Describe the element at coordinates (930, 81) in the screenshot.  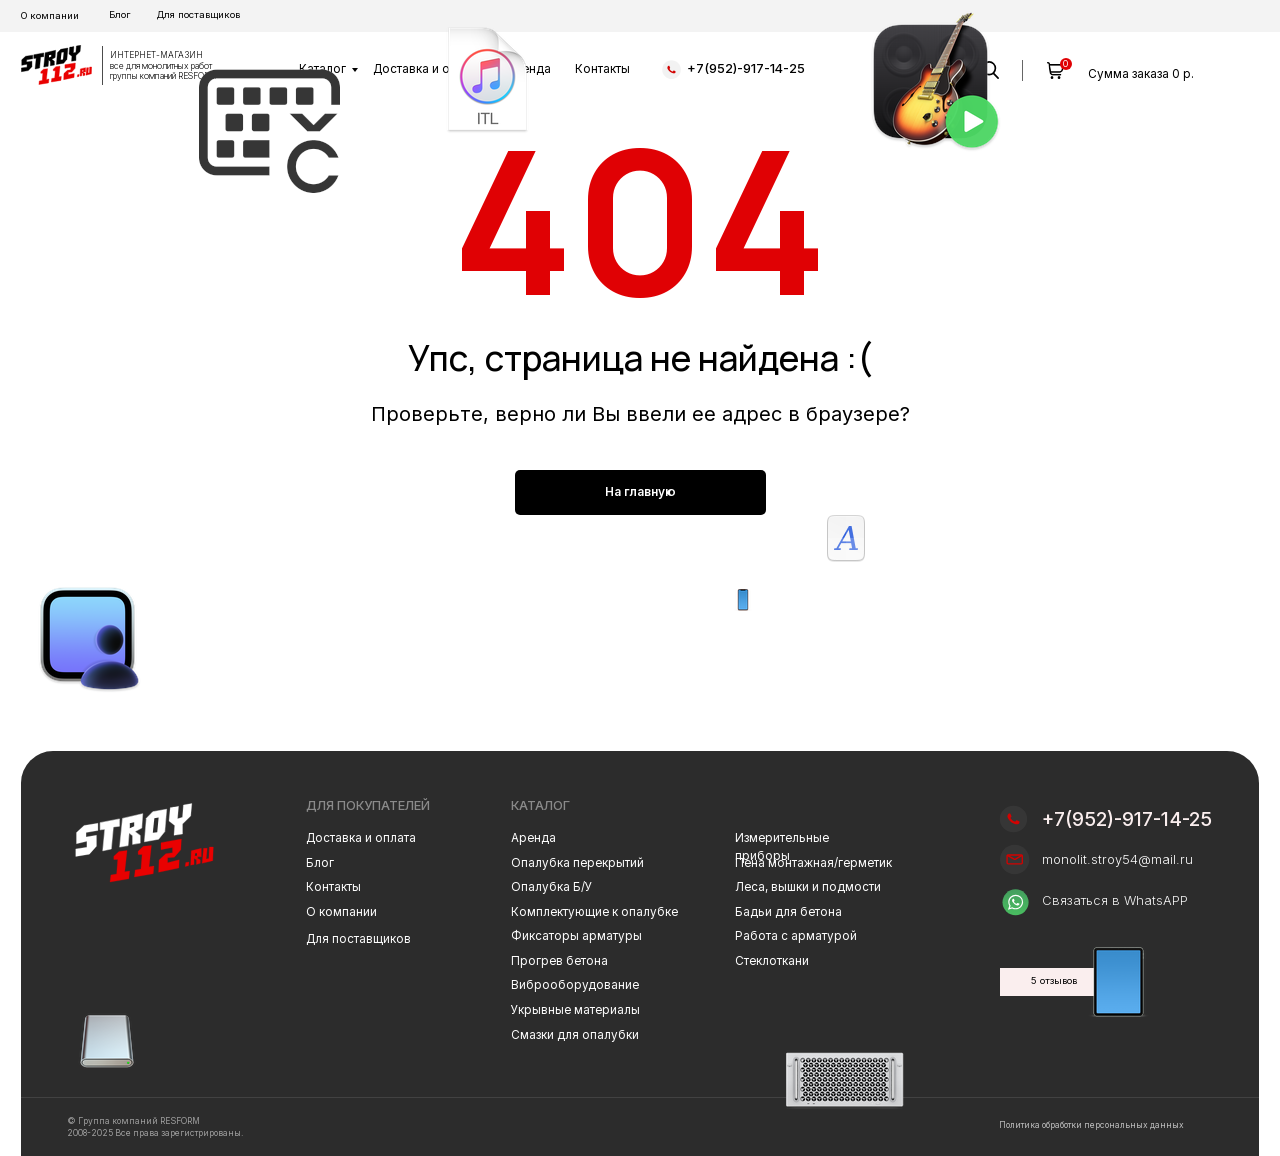
I see `play audio in GarageBand` at that location.